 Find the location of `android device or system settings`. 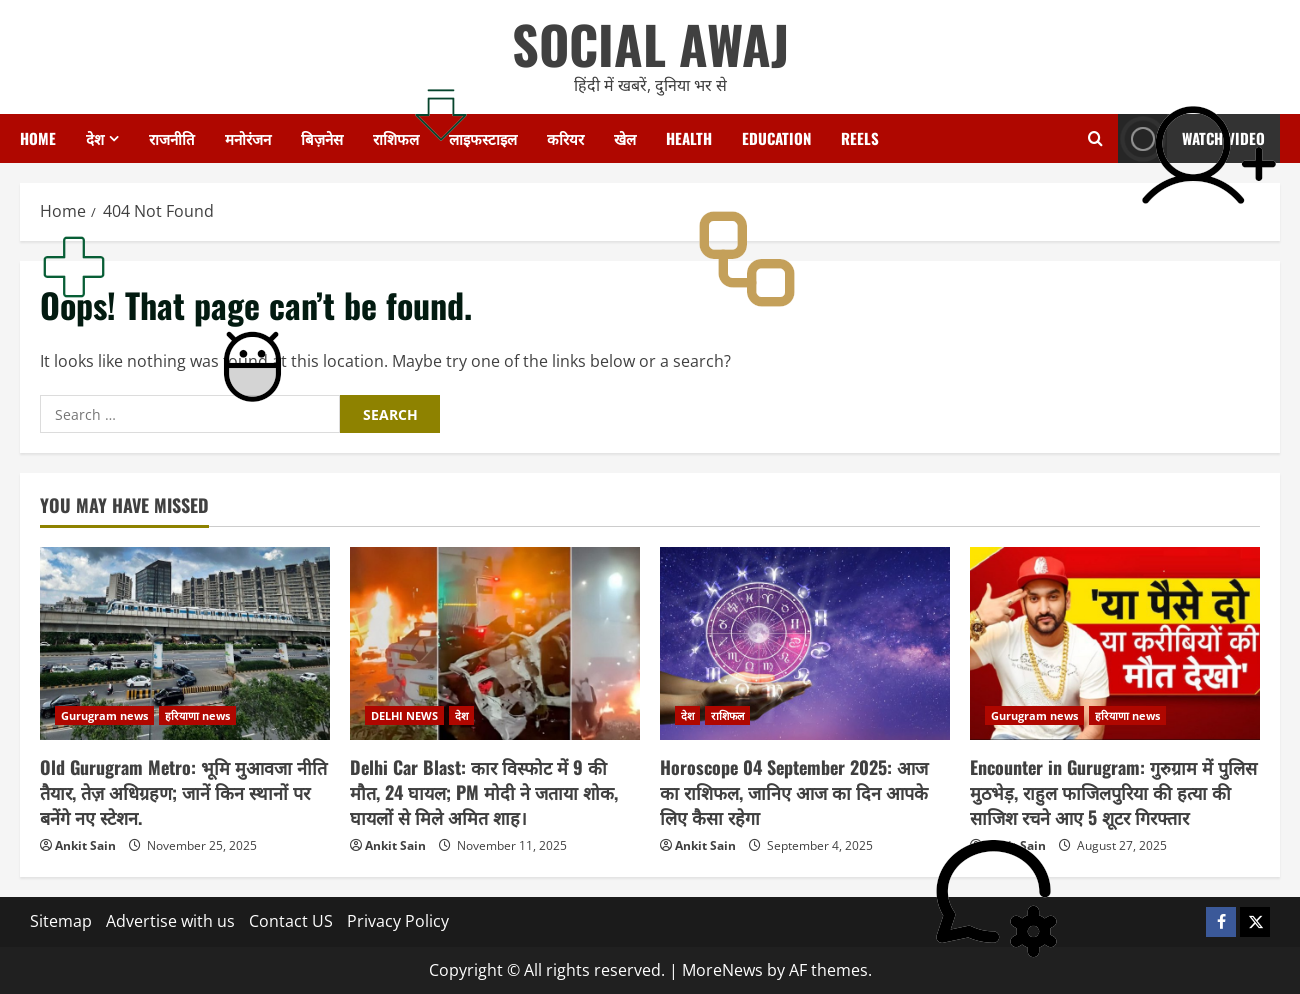

android device or system settings is located at coordinates (252, 365).